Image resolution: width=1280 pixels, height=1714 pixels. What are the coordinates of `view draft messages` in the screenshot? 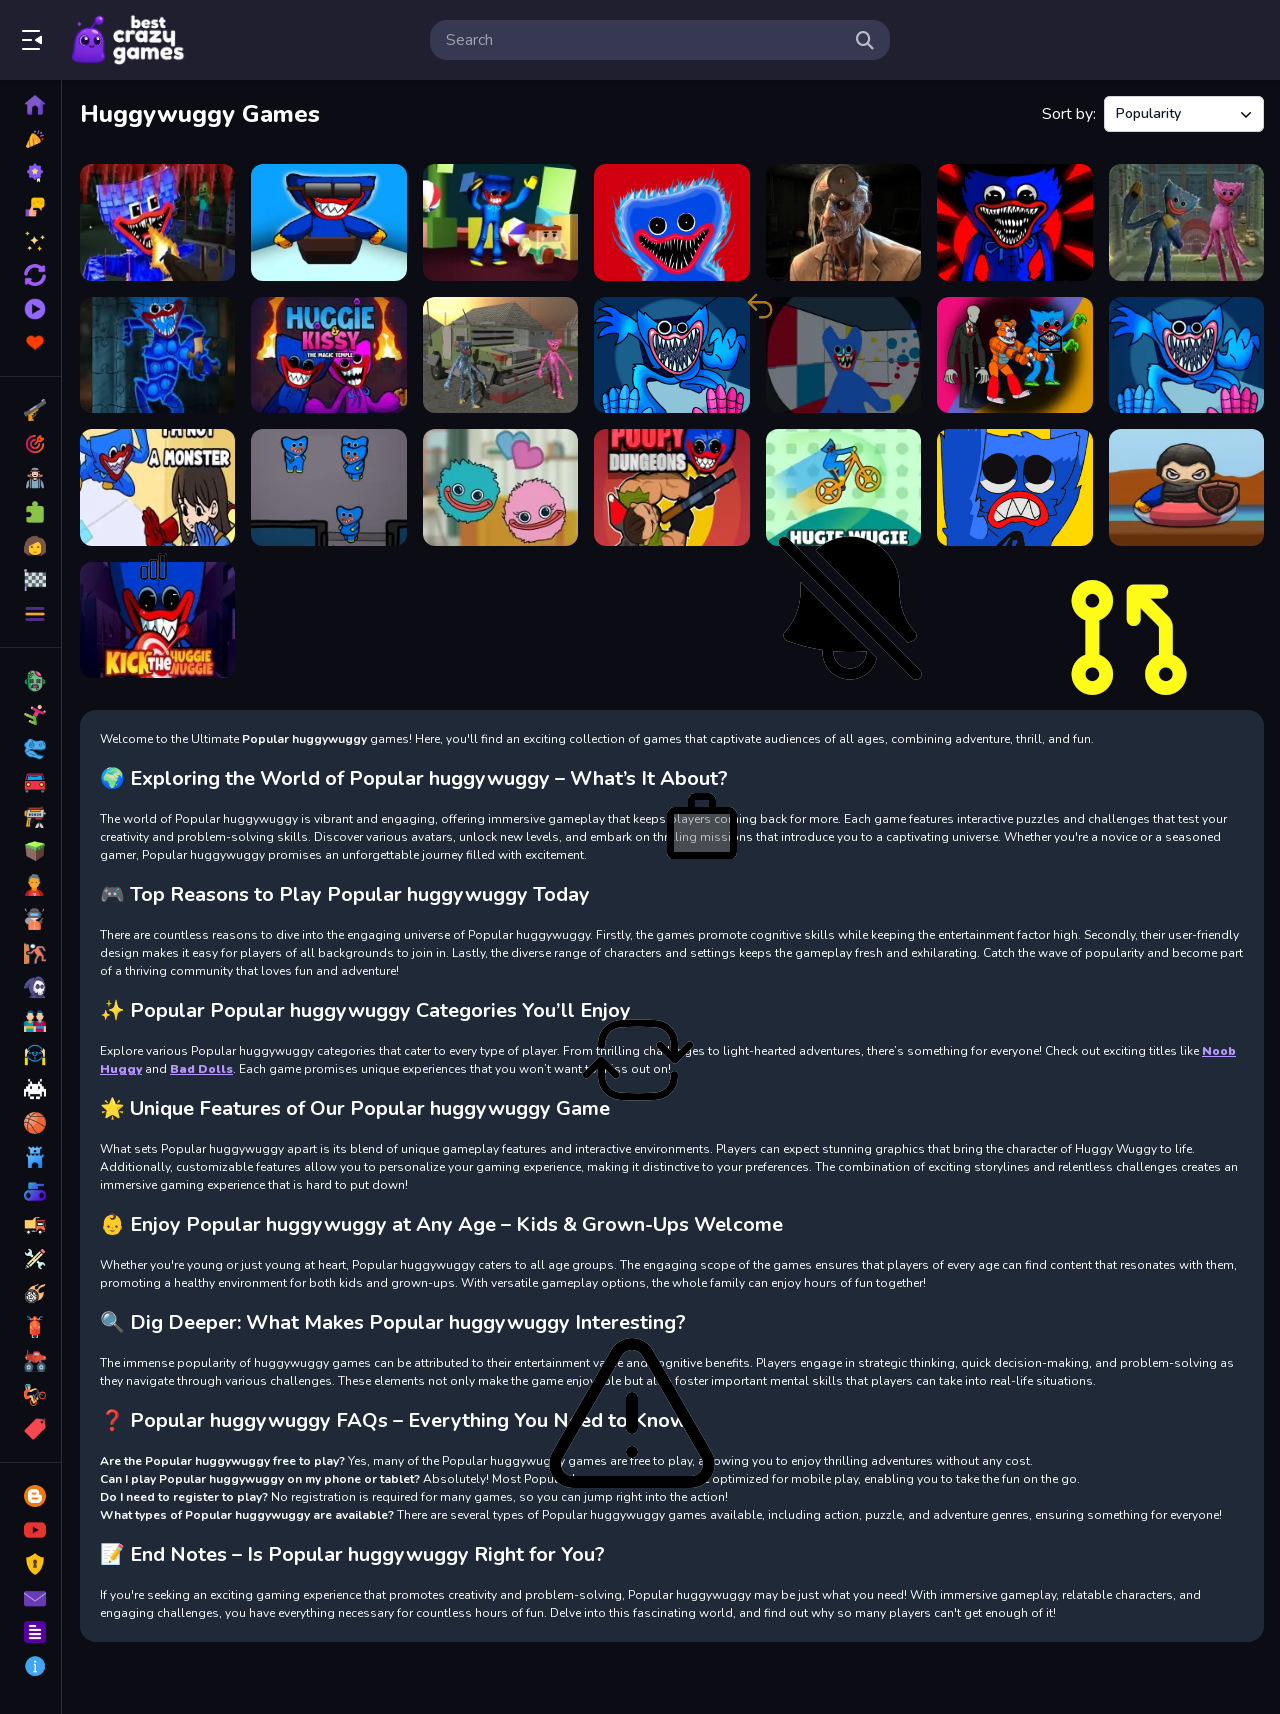 It's located at (1050, 343).